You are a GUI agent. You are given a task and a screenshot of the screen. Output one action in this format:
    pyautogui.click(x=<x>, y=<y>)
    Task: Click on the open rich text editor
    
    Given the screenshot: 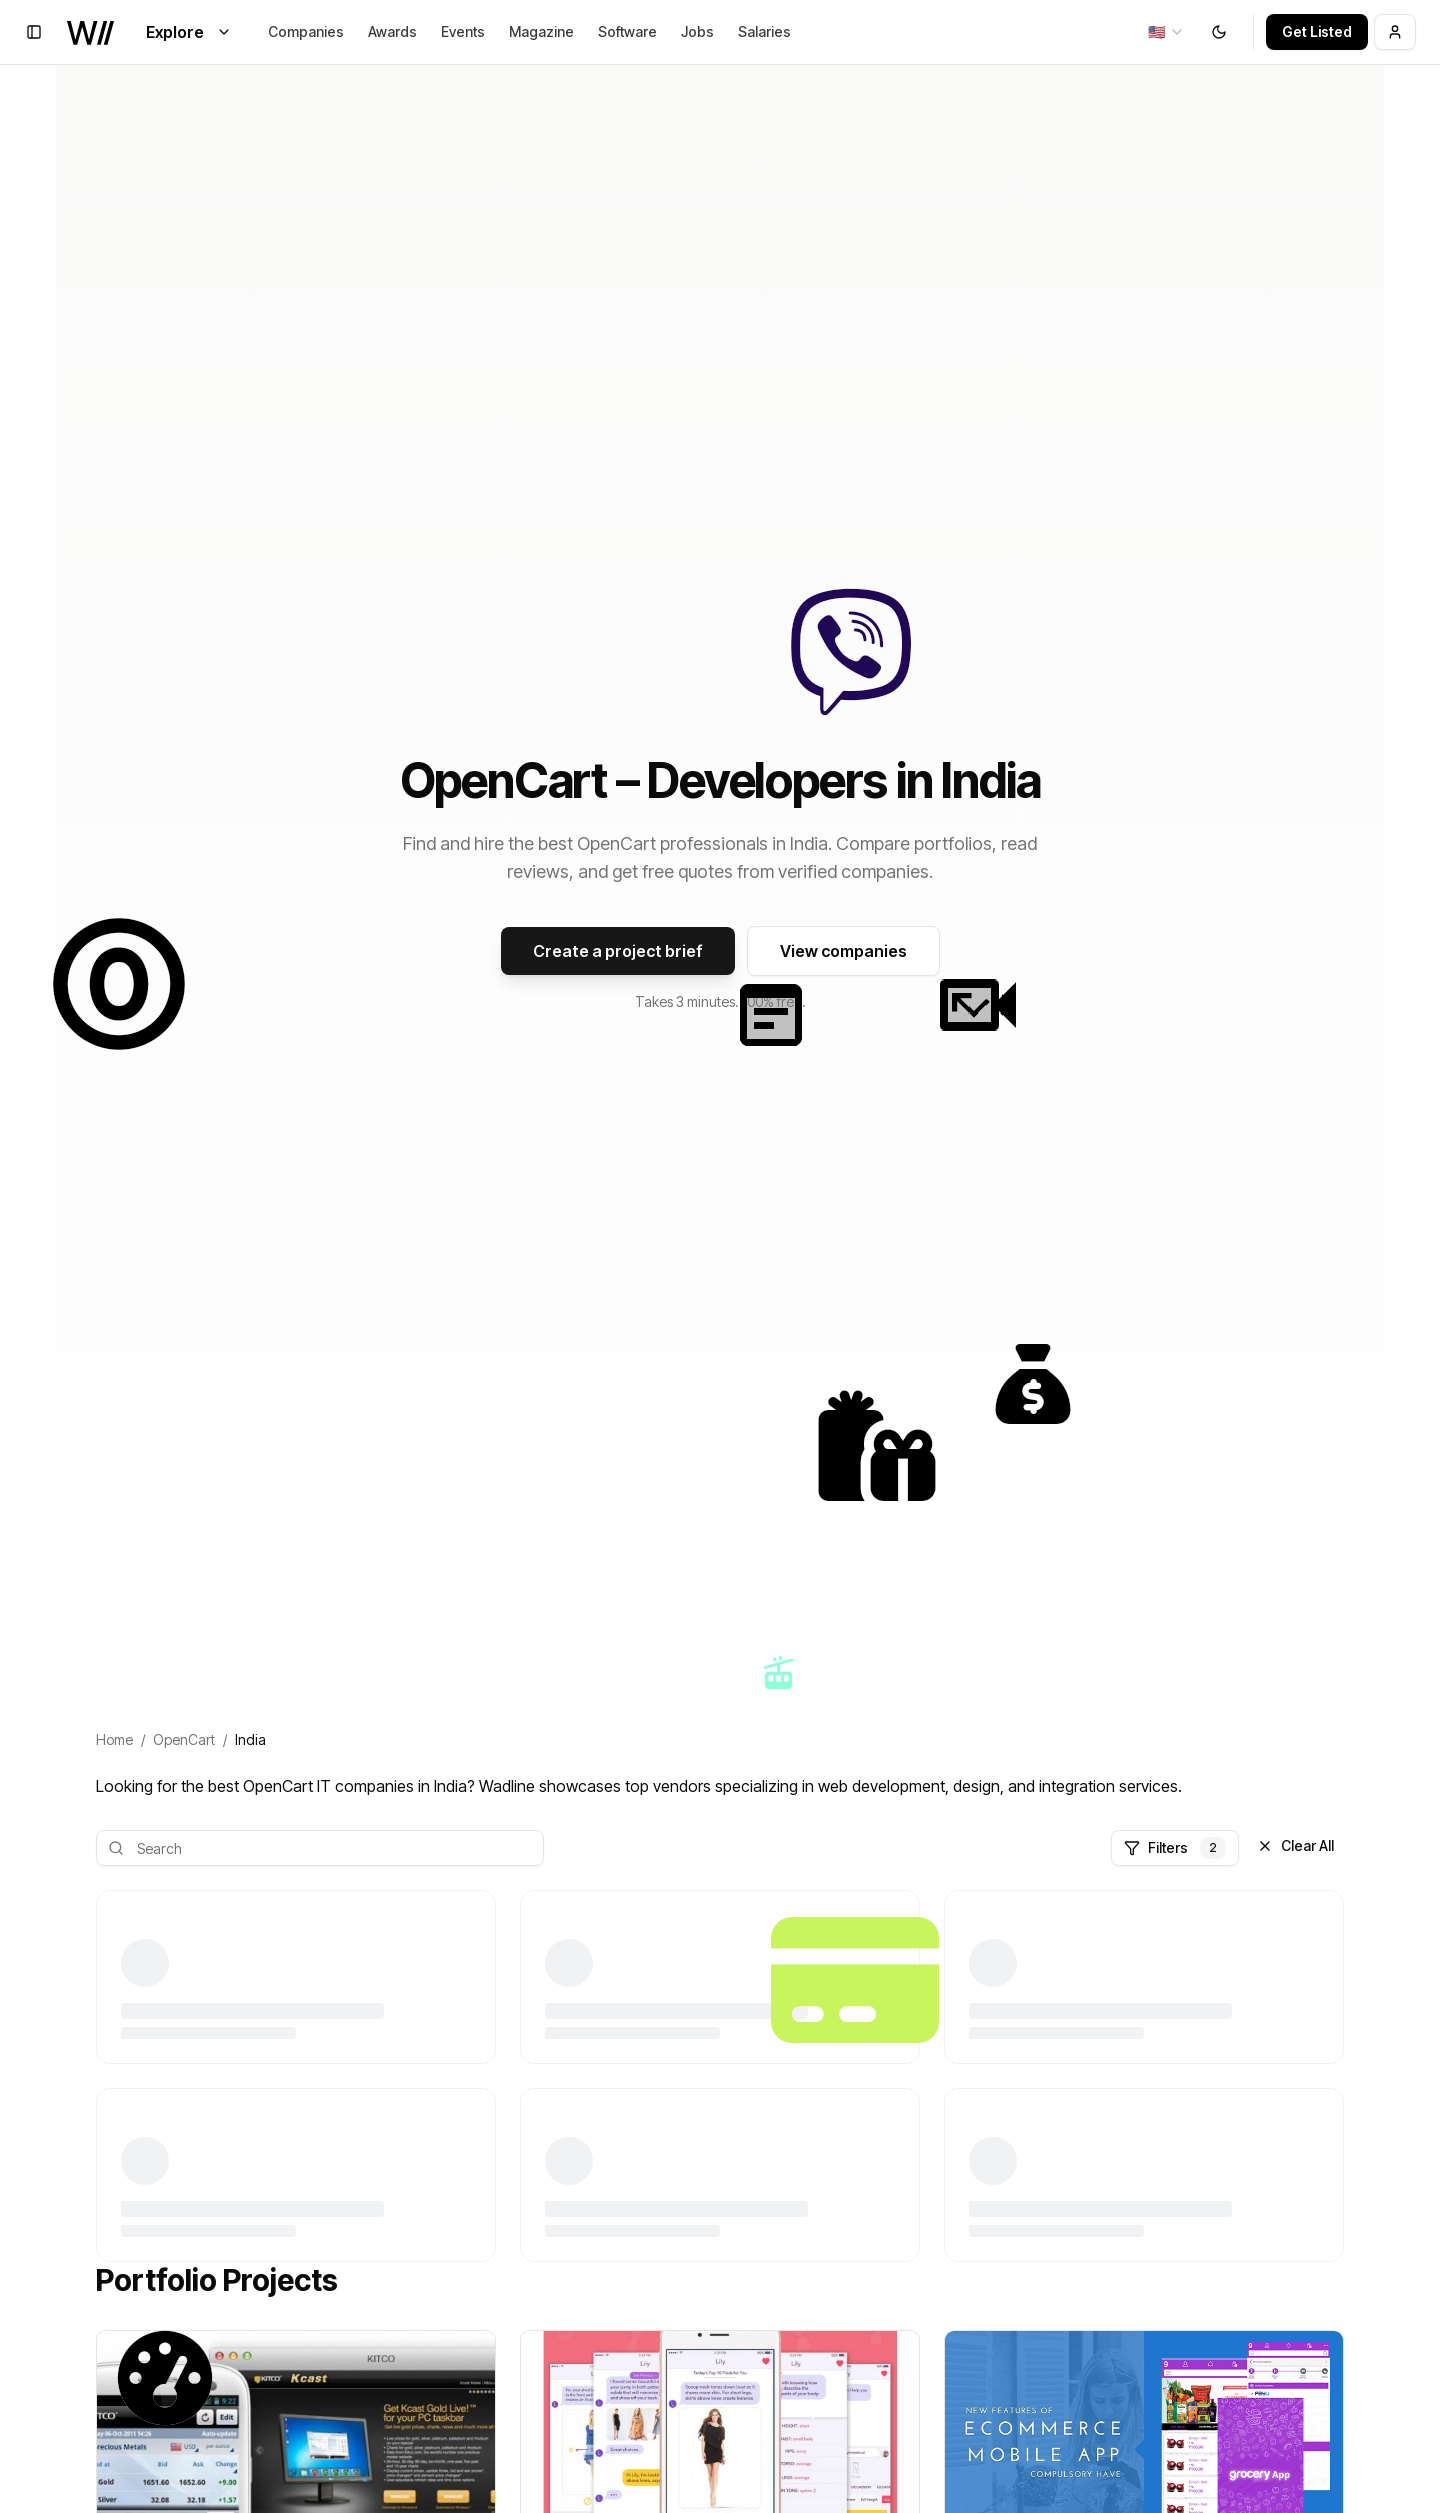 What is the action you would take?
    pyautogui.click(x=771, y=1015)
    